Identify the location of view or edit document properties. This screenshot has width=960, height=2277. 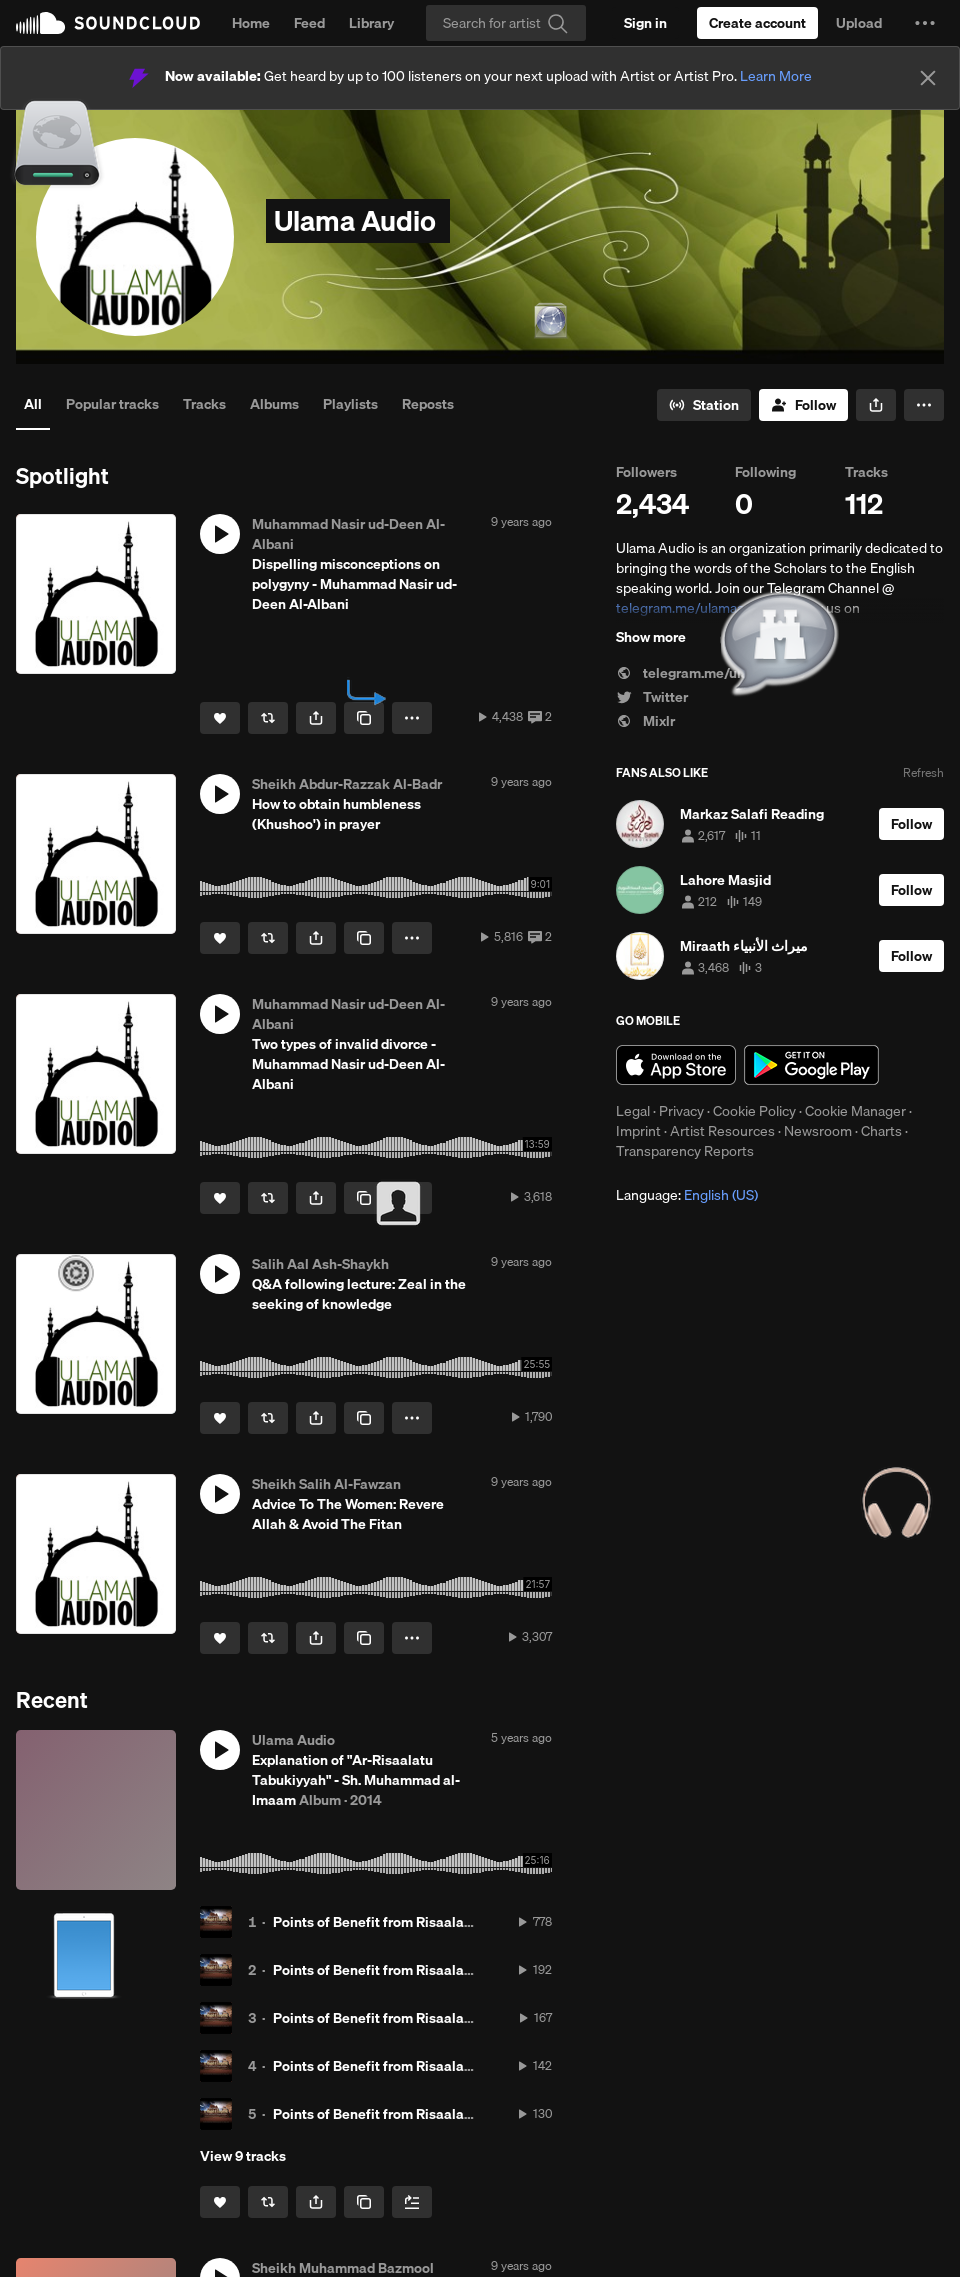
(76, 1273).